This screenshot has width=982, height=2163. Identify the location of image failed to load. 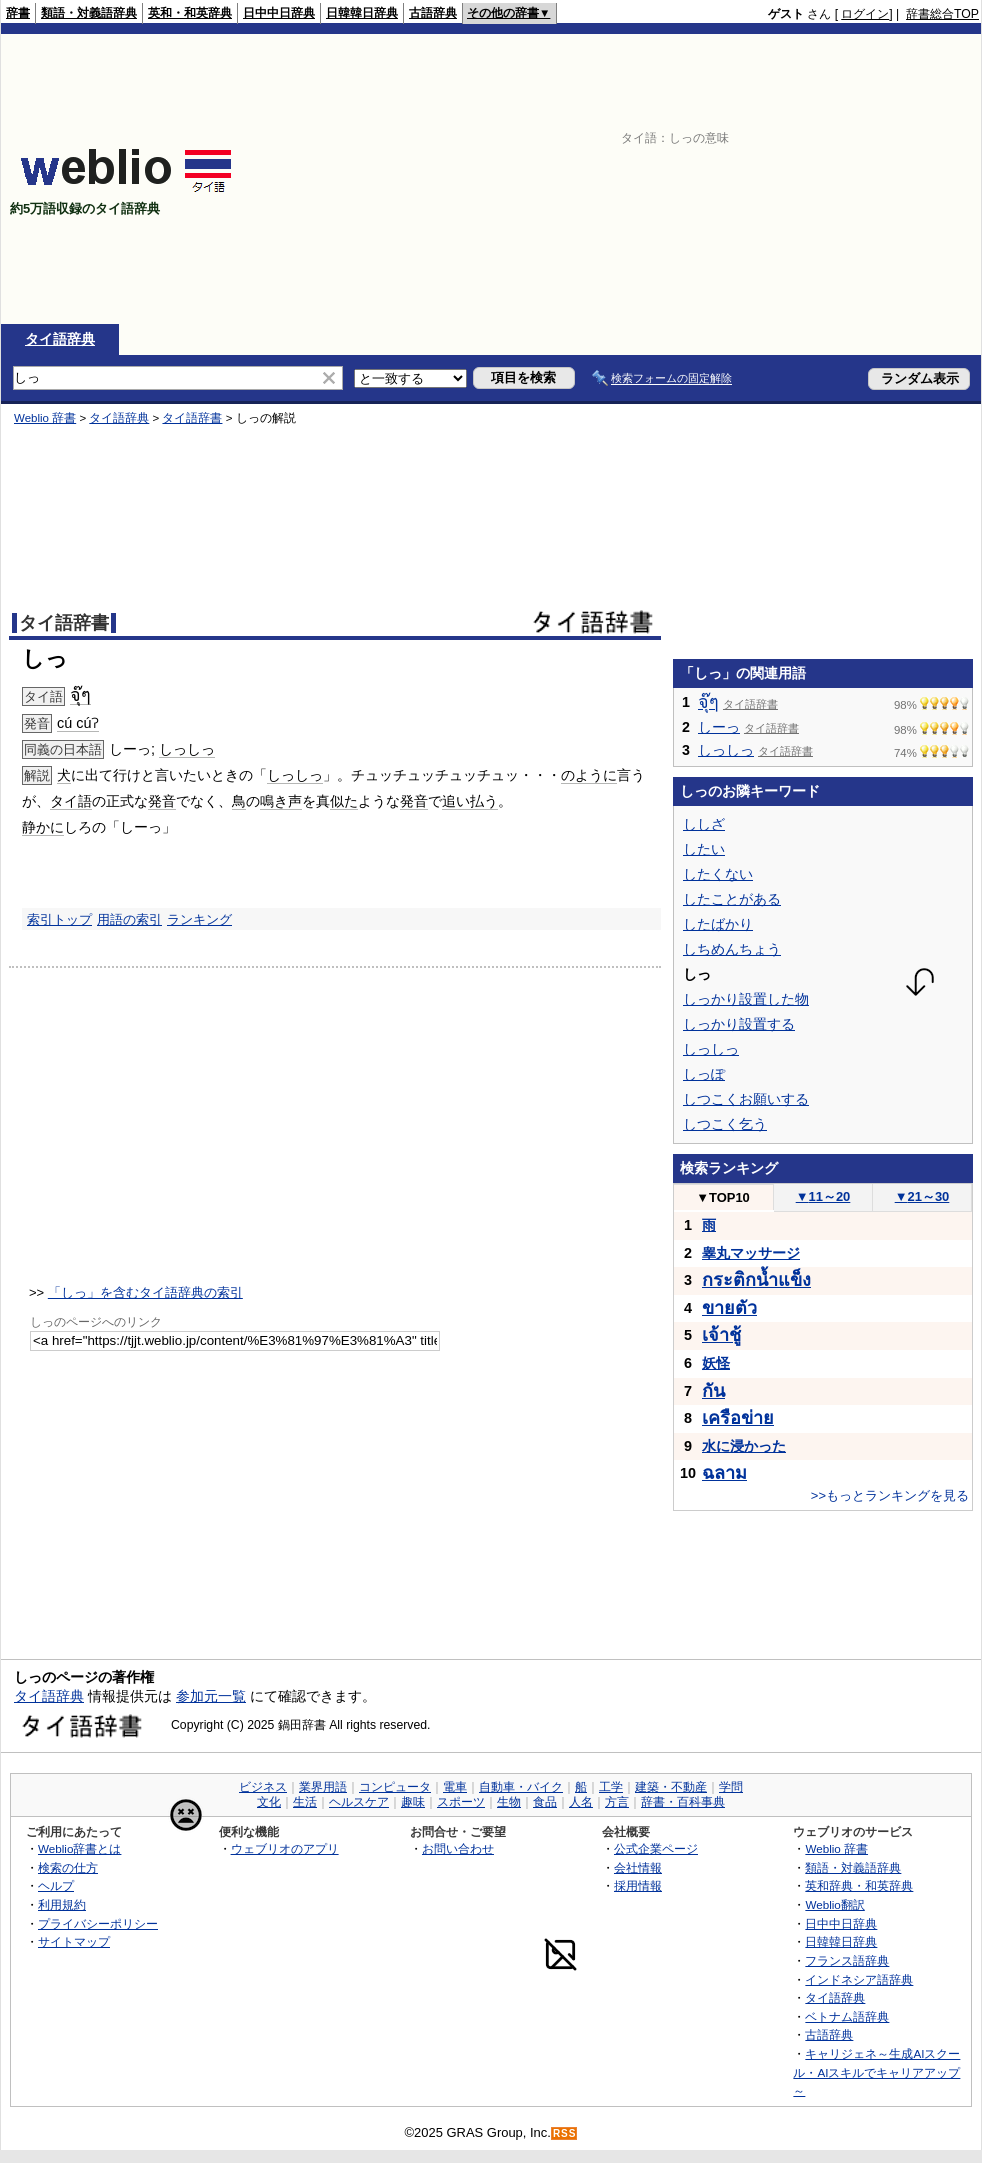
(560, 1954).